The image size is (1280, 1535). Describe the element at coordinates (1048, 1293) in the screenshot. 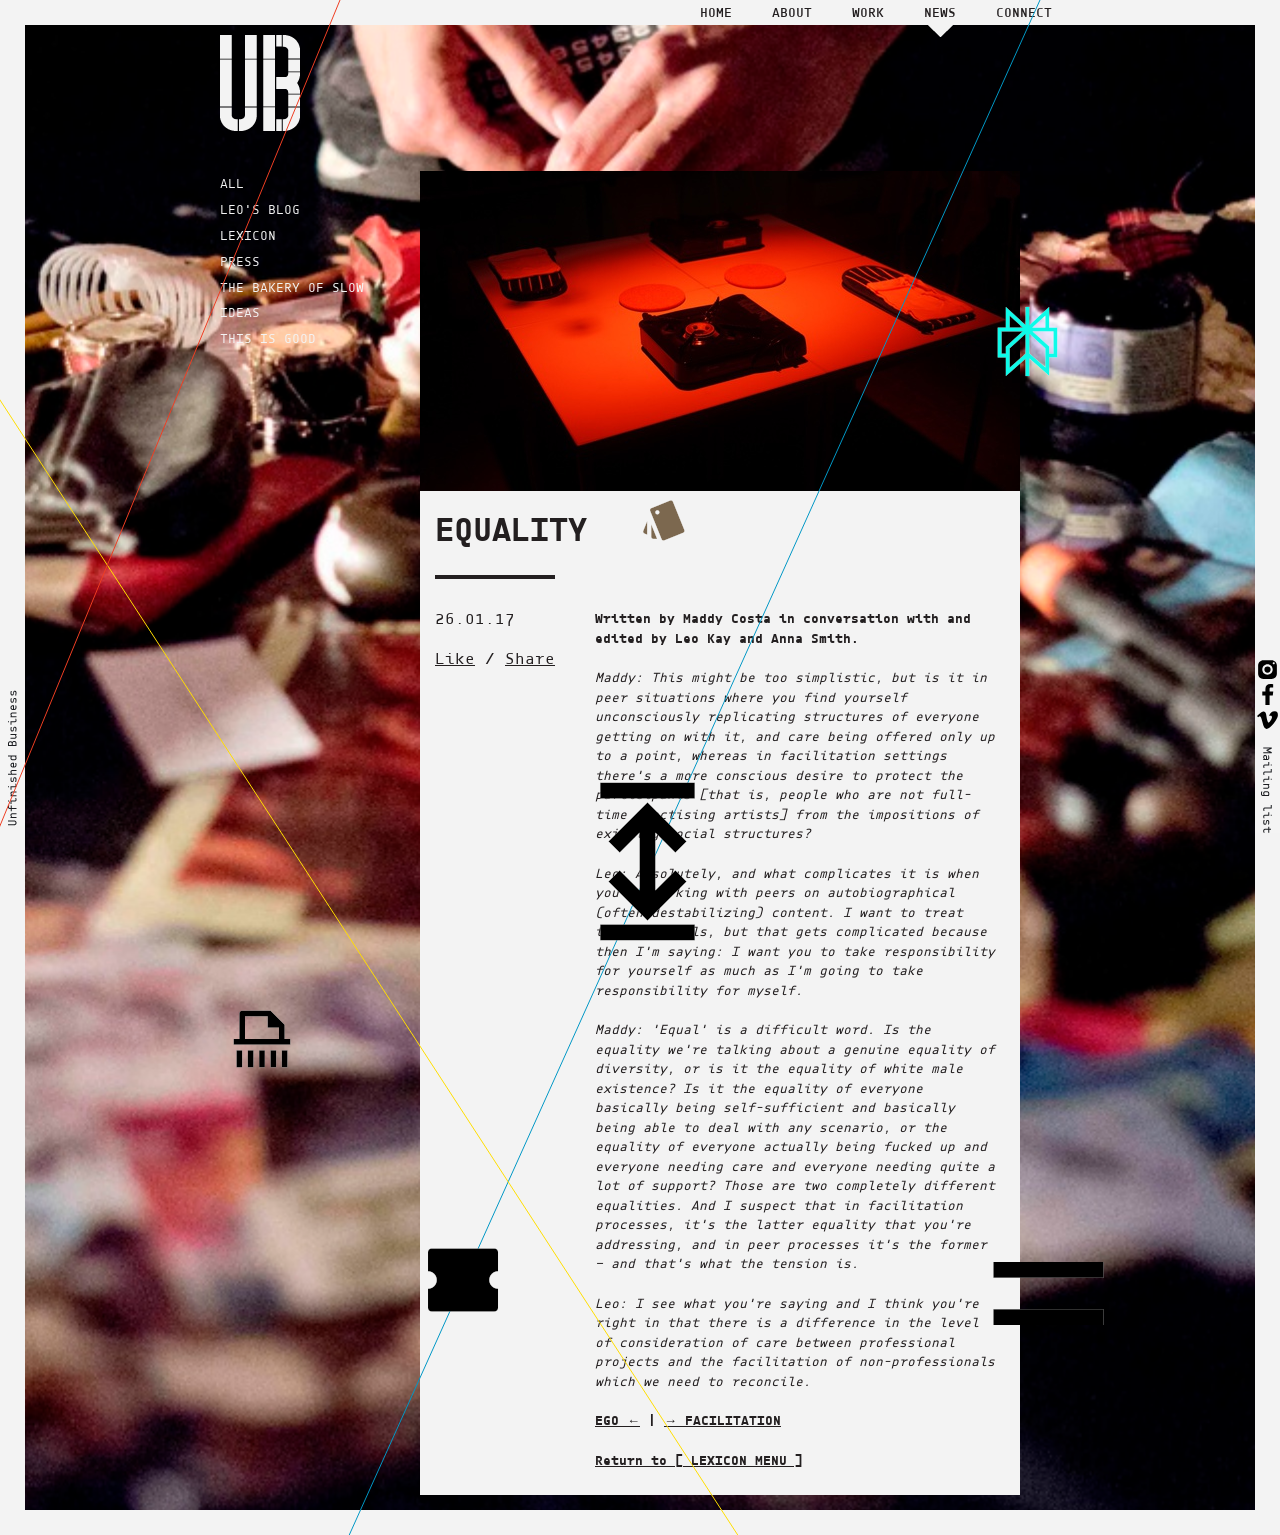

I see `indicates equal or balanced values` at that location.